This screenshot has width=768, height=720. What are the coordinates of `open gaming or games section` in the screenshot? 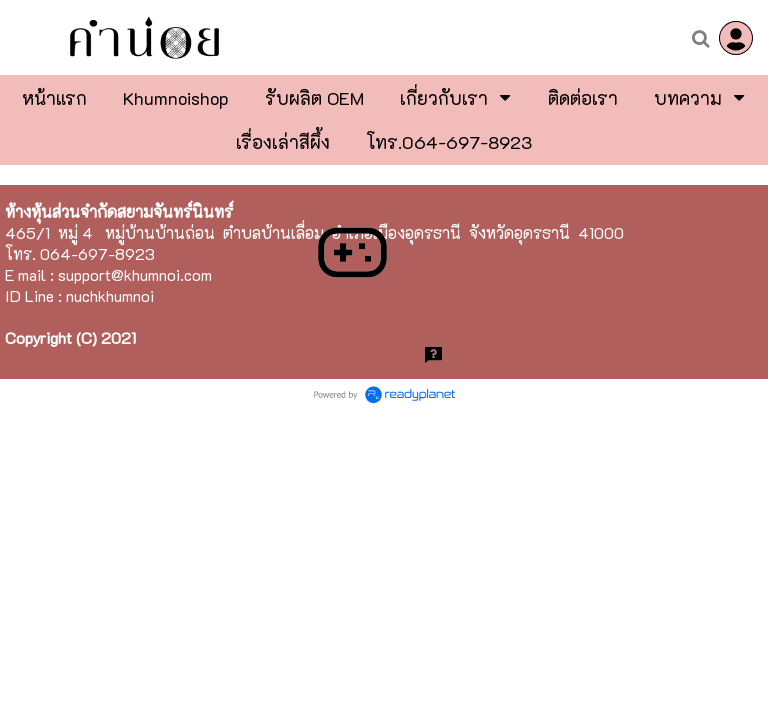 It's located at (352, 252).